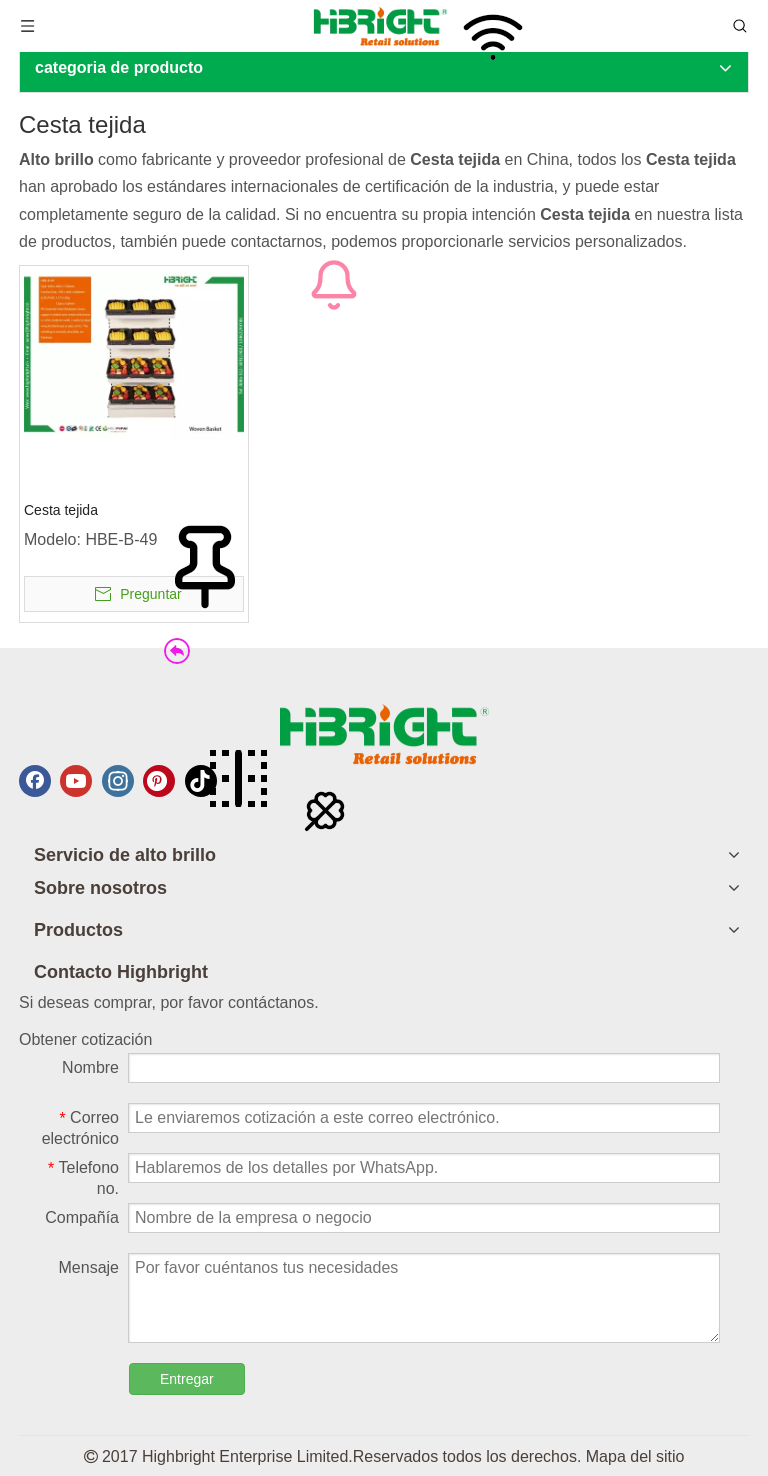  Describe the element at coordinates (493, 36) in the screenshot. I see `indicates active wireless network connection` at that location.